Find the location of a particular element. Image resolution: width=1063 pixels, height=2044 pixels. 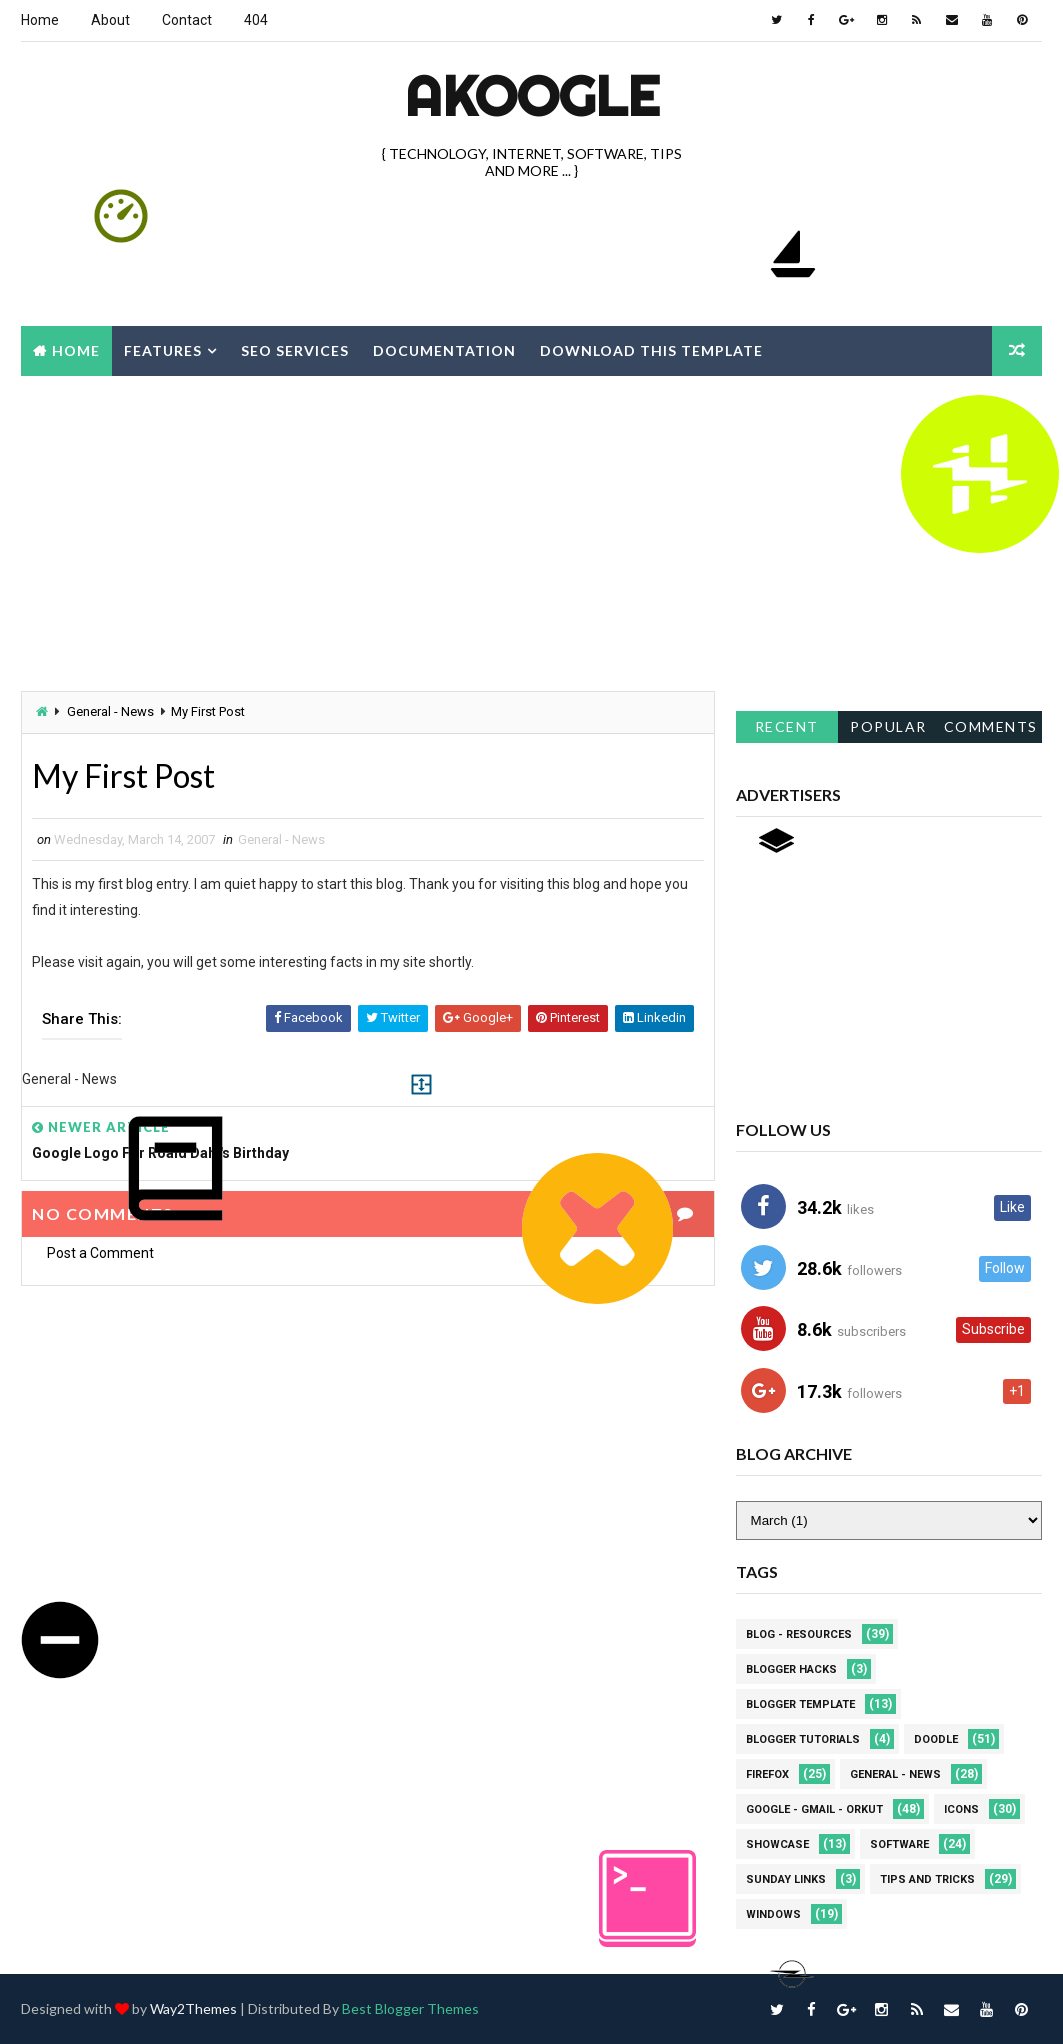

opel brand logo is located at coordinates (792, 1974).